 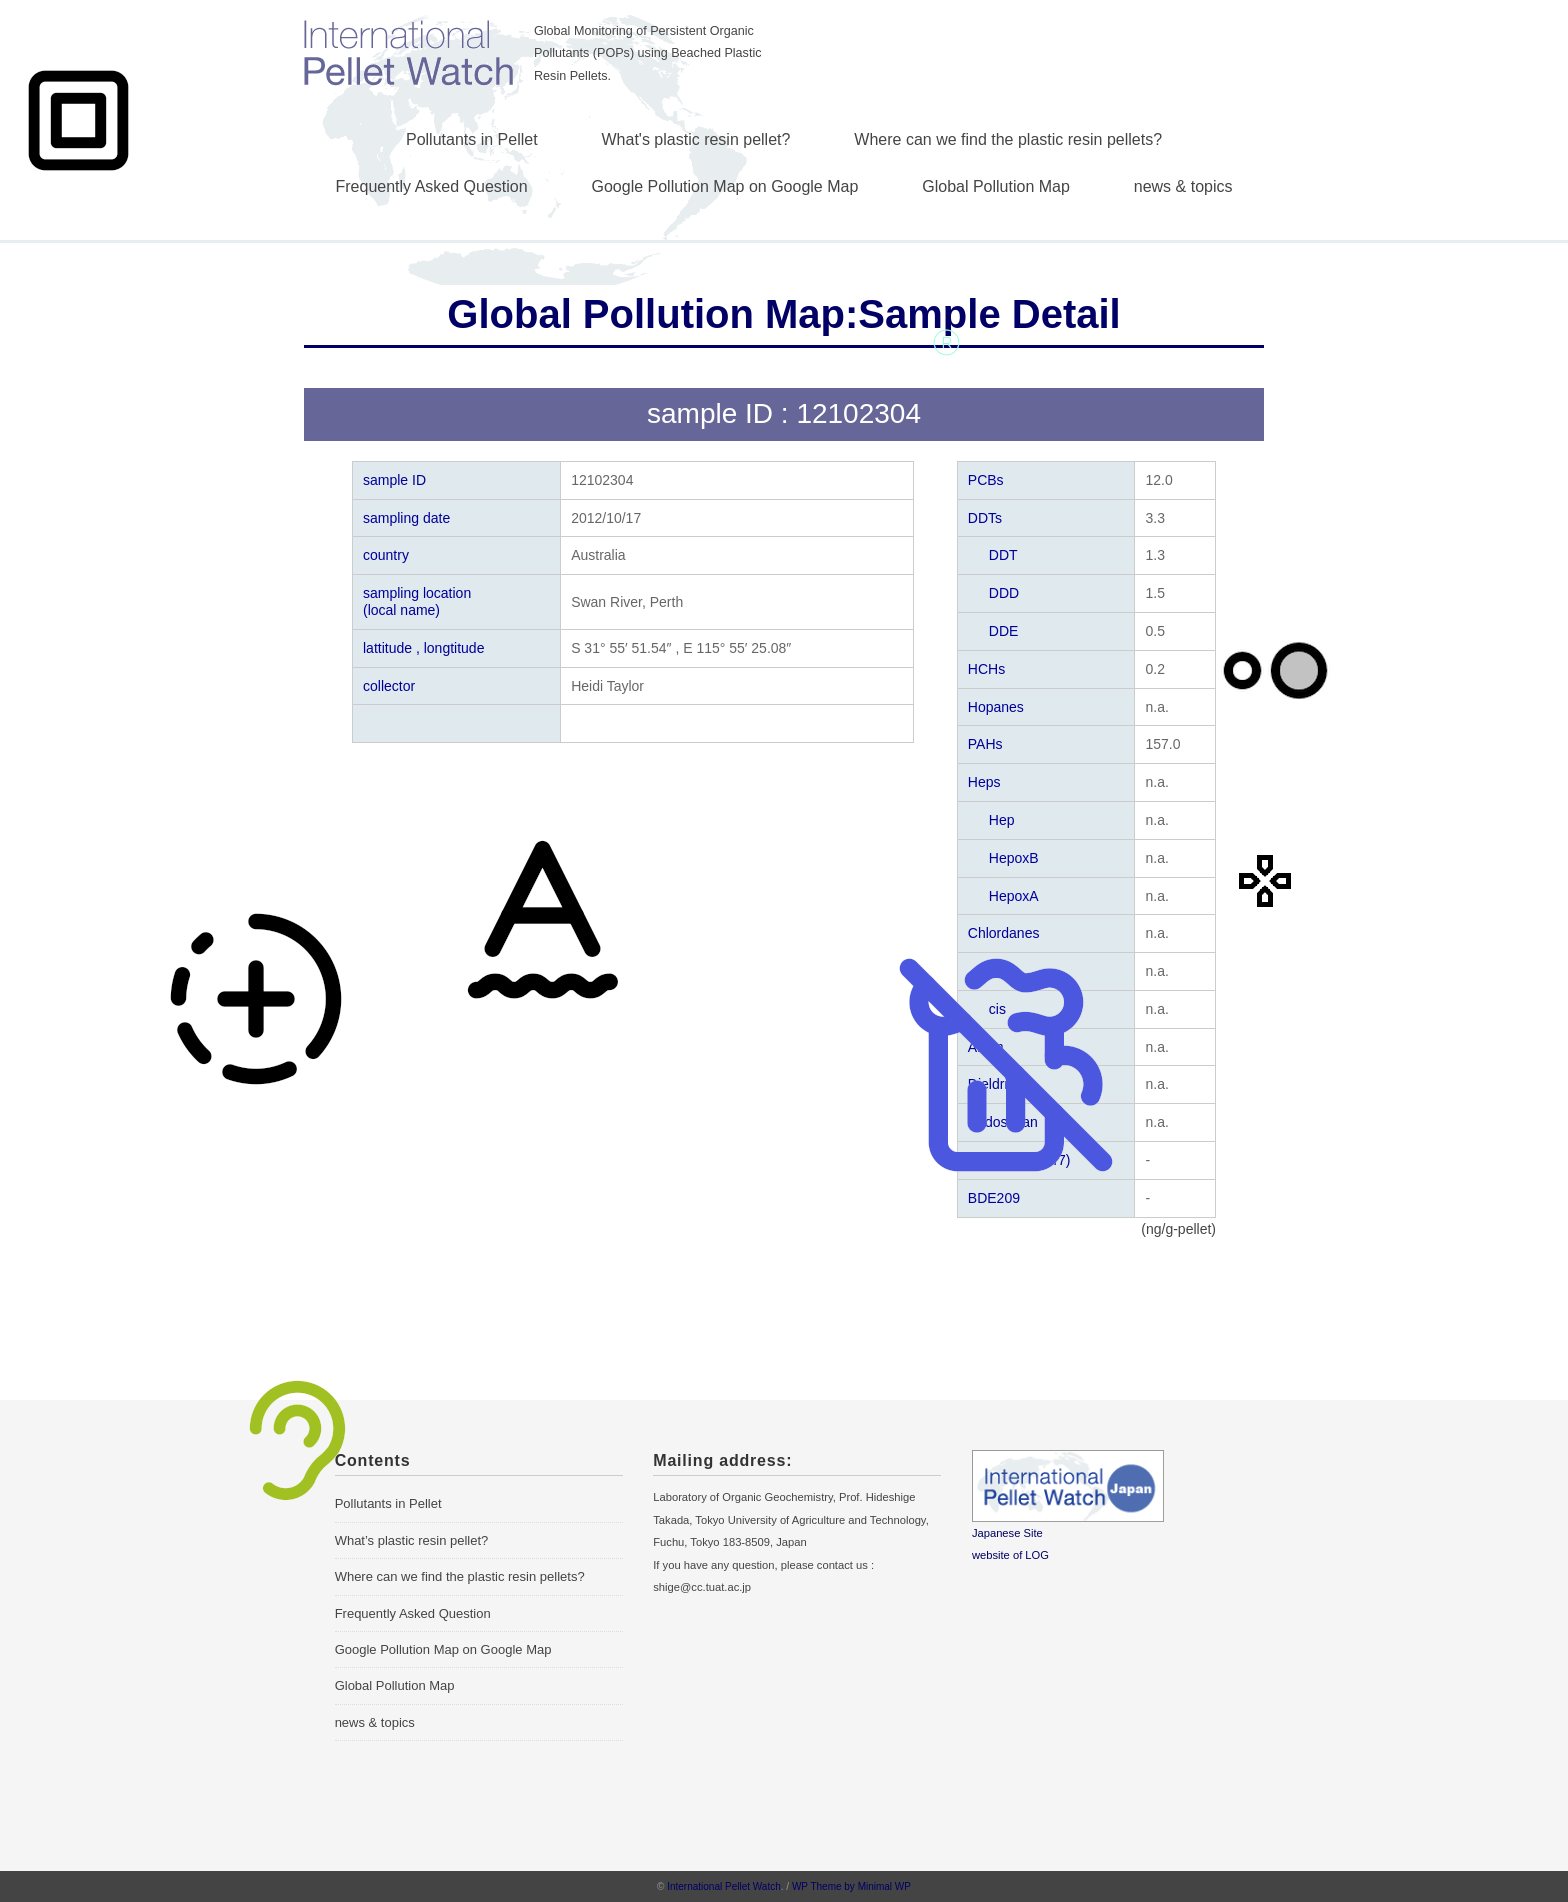 What do you see at coordinates (291, 1440) in the screenshot?
I see `enable audio or listening features` at bounding box center [291, 1440].